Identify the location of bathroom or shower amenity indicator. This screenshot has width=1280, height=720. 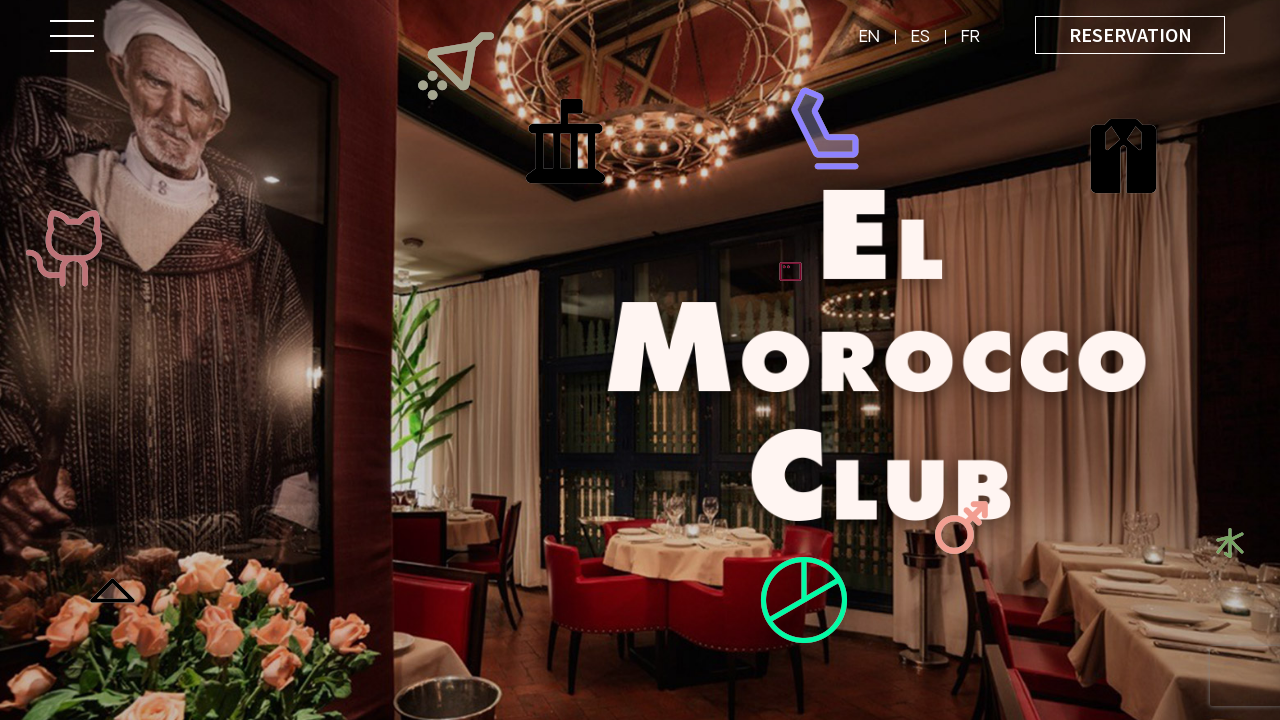
(455, 62).